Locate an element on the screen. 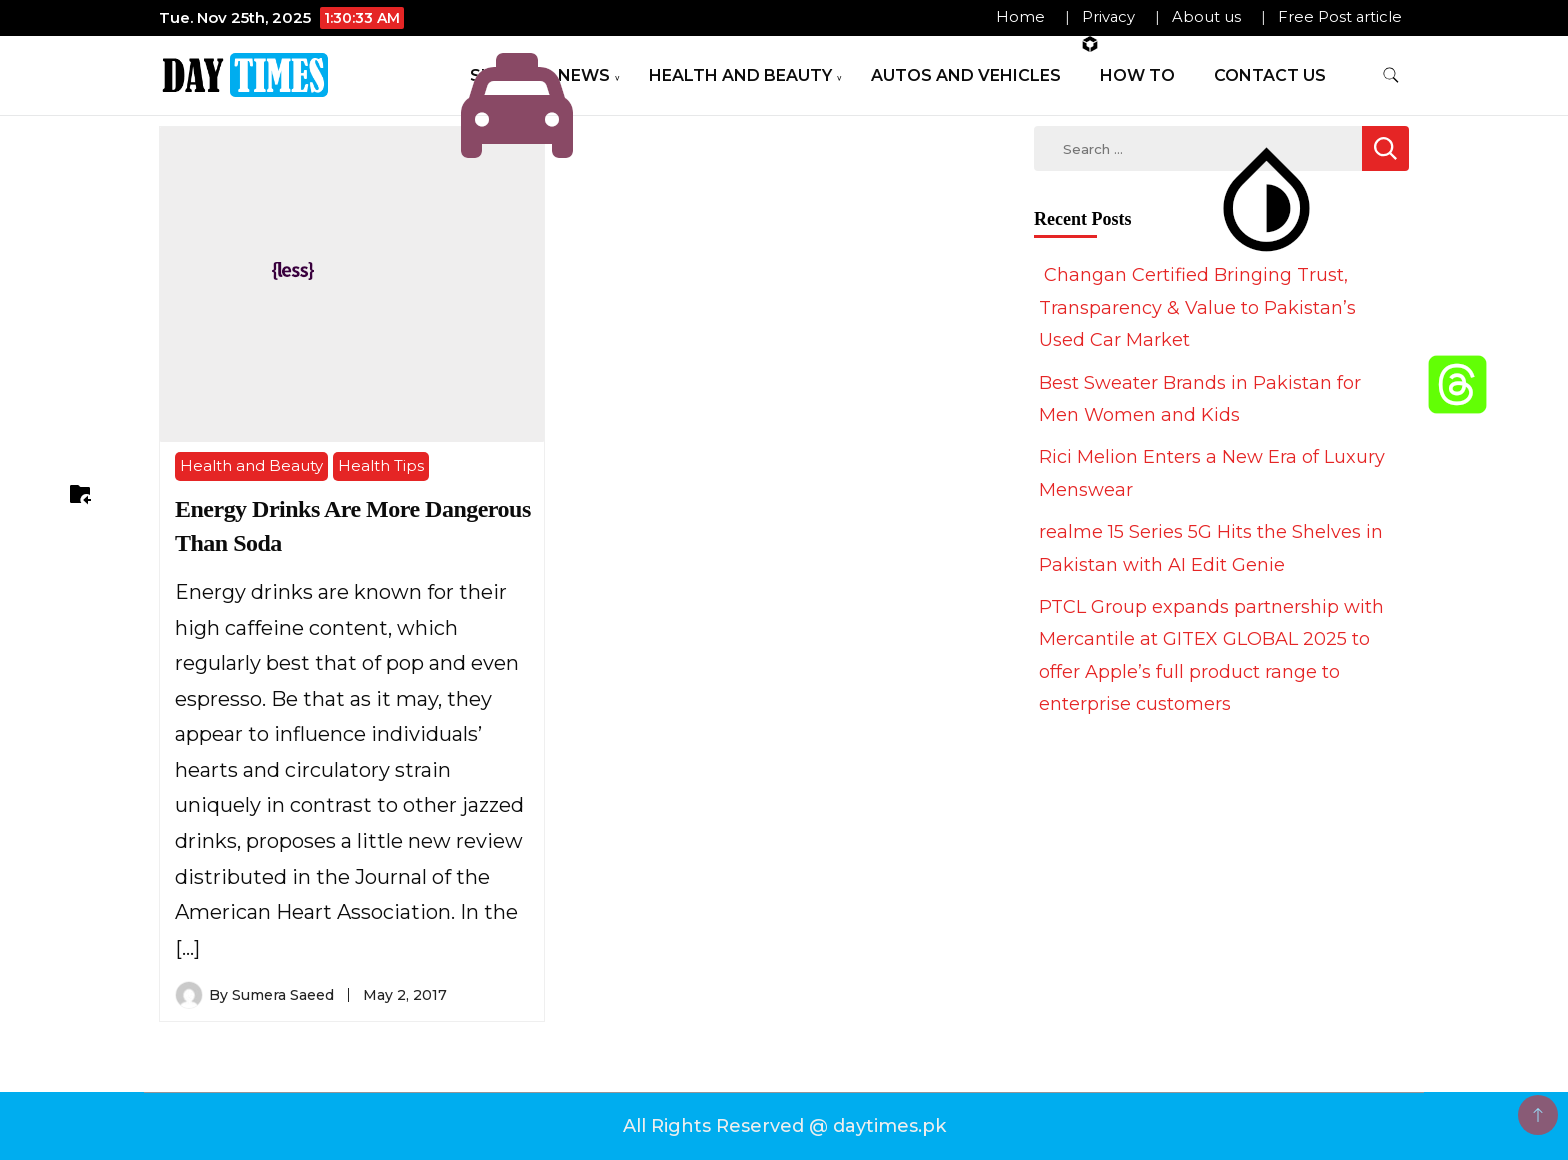 The width and height of the screenshot is (1568, 1160). adjust color contrast settings is located at coordinates (1266, 203).